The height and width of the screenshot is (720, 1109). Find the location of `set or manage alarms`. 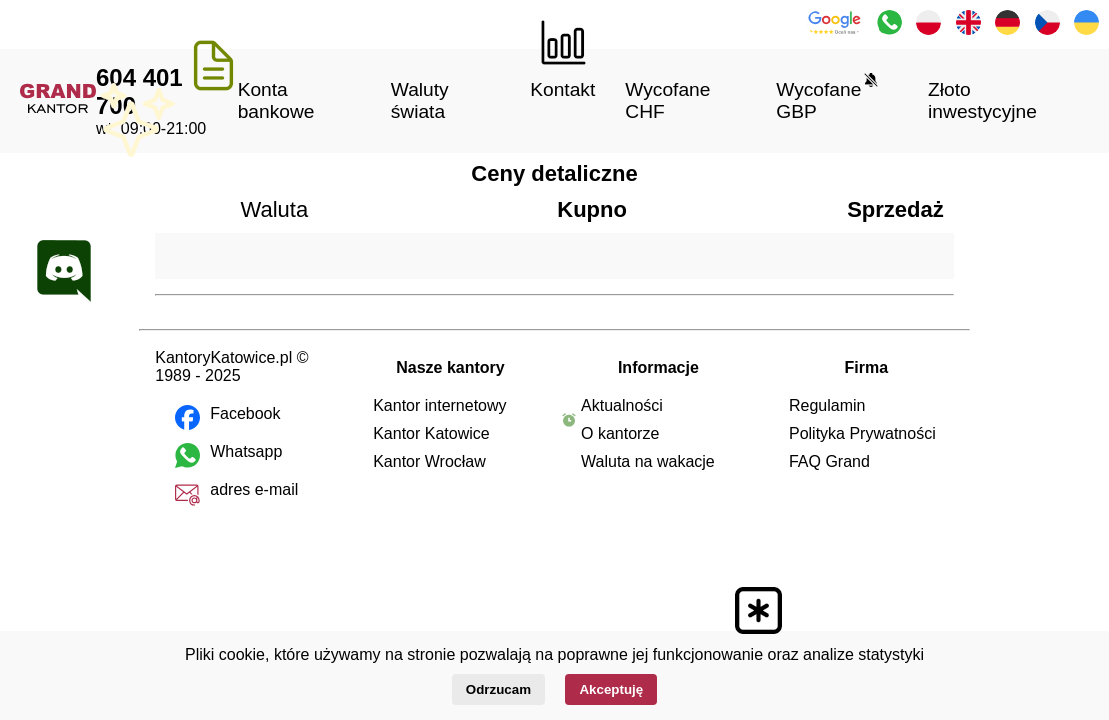

set or manage alarms is located at coordinates (569, 420).